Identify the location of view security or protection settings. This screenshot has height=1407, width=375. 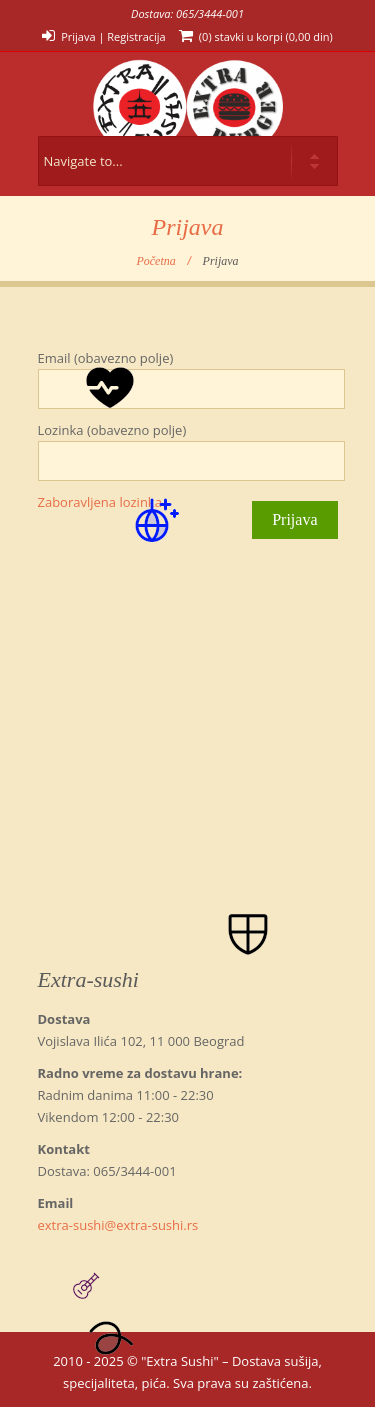
(248, 932).